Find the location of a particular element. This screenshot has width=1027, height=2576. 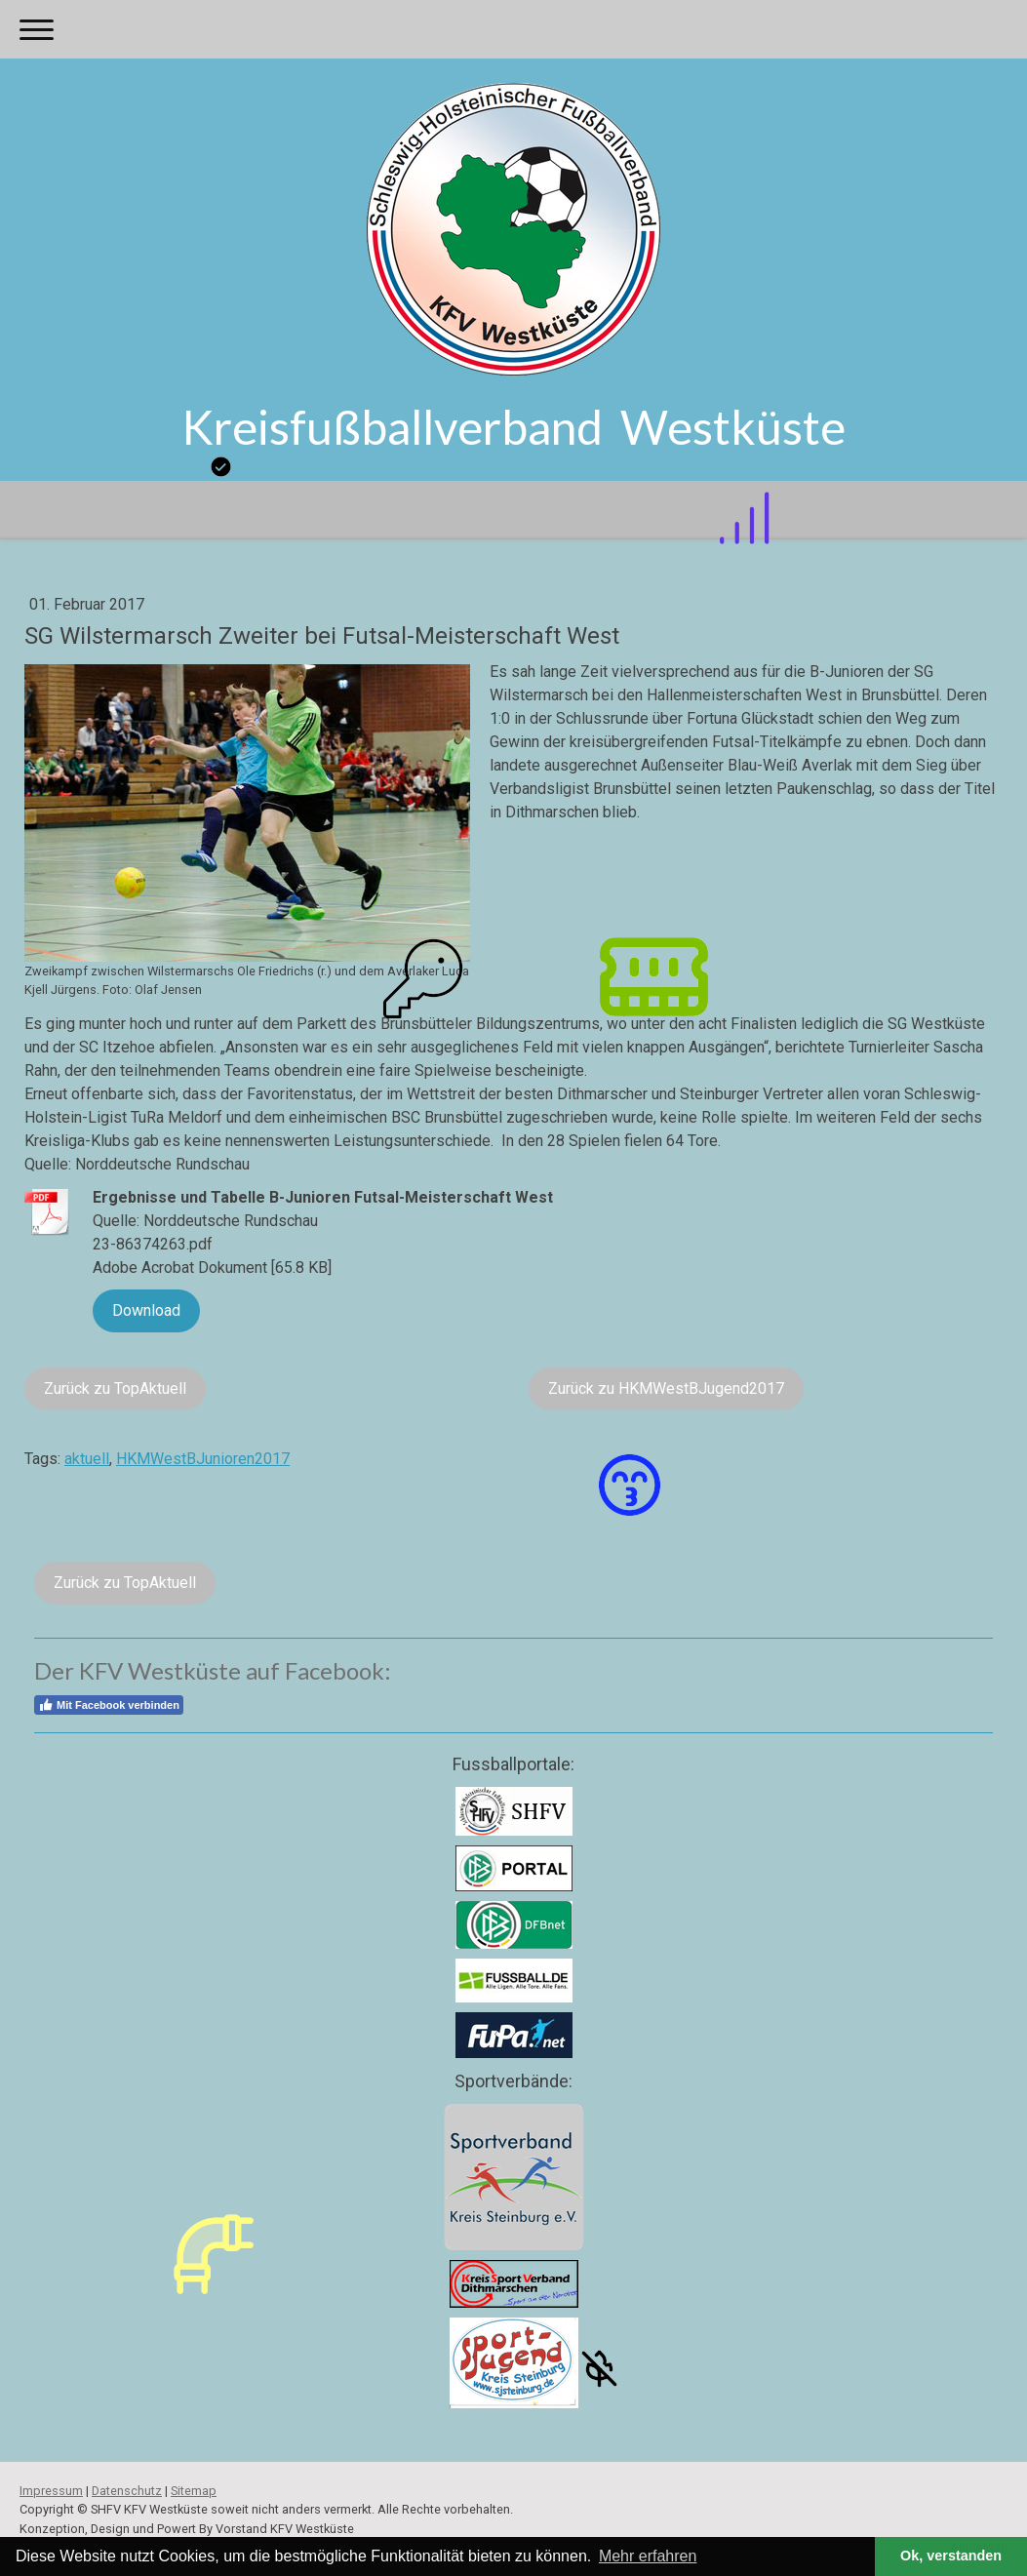

indicates a test or validation has passed is located at coordinates (220, 466).